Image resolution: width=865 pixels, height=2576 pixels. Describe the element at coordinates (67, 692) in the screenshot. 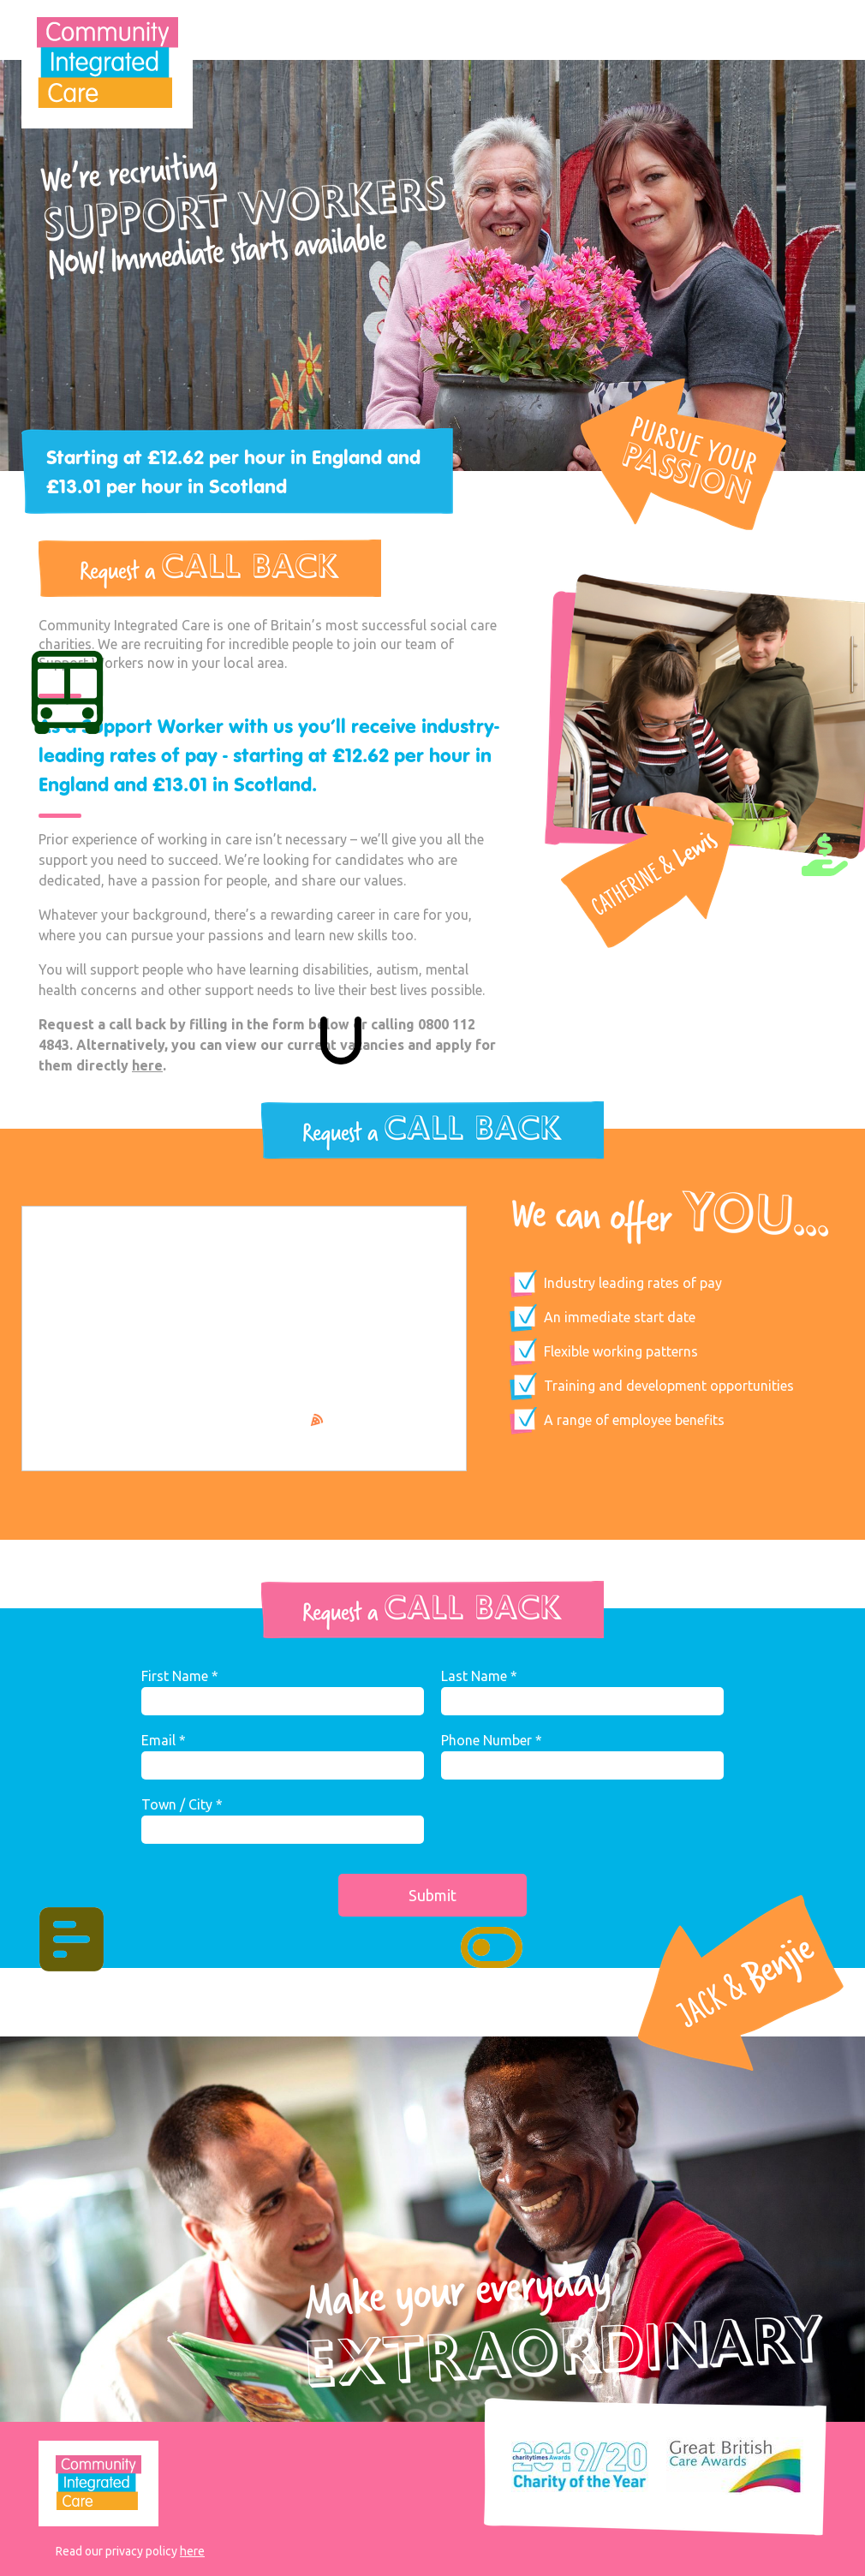

I see `view bus routes or schedules` at that location.